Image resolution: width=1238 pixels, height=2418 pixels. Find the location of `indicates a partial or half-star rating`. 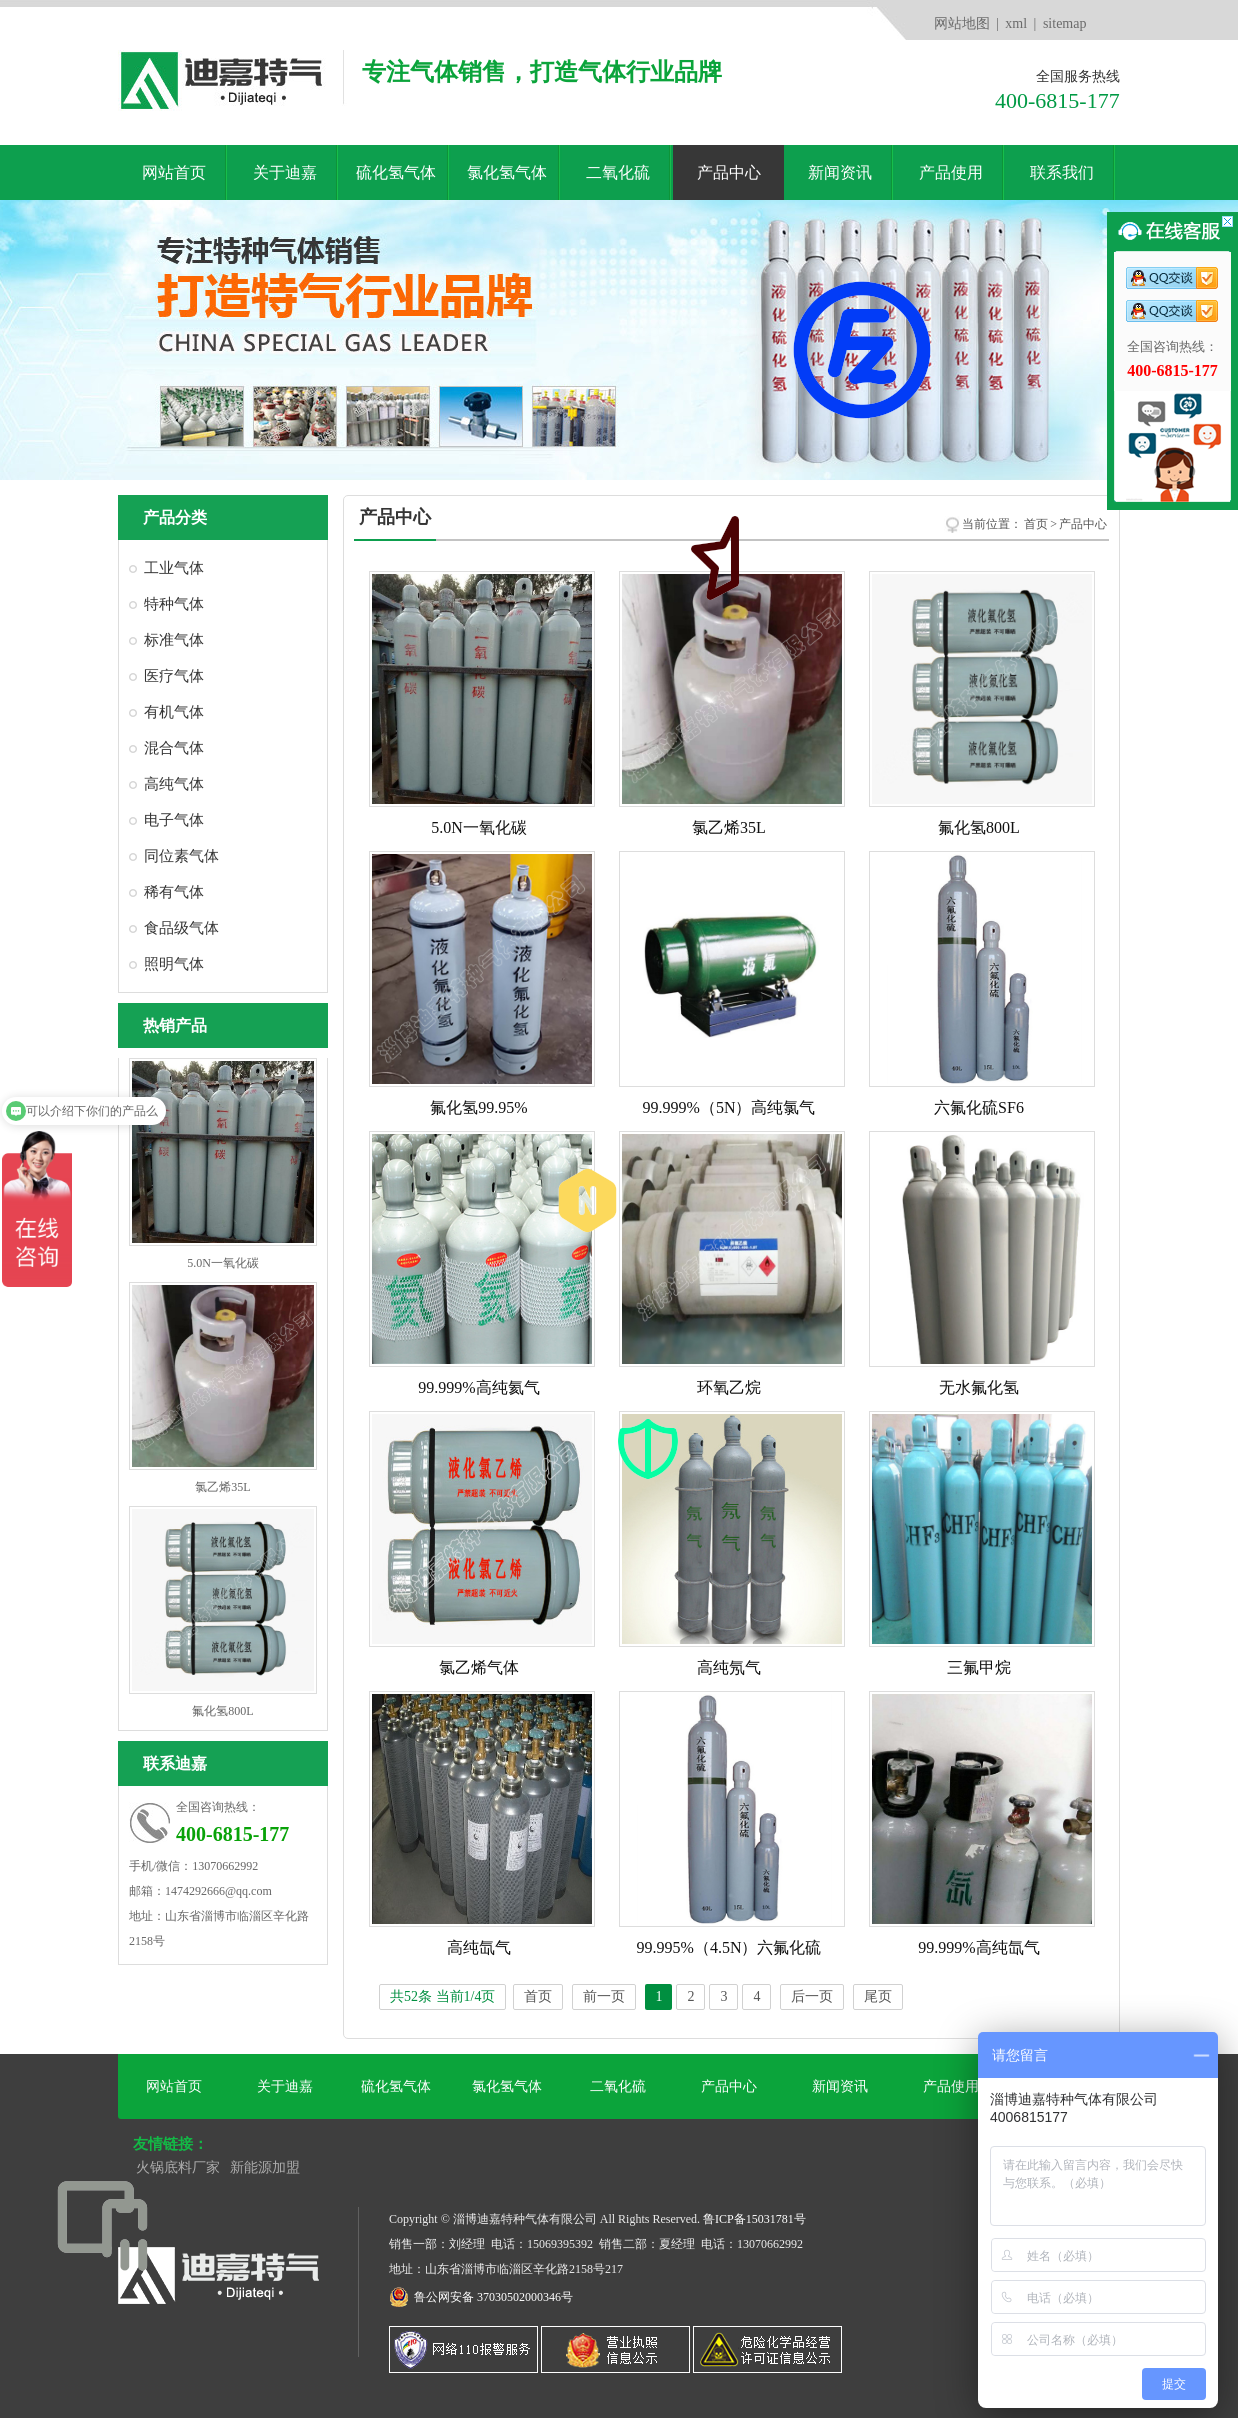

indicates a partial or half-star rating is located at coordinates (735, 560).